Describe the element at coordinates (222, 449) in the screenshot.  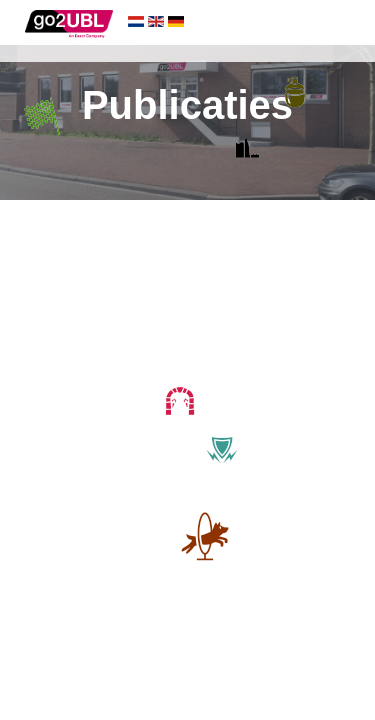
I see `activate power shield or energy protection` at that location.